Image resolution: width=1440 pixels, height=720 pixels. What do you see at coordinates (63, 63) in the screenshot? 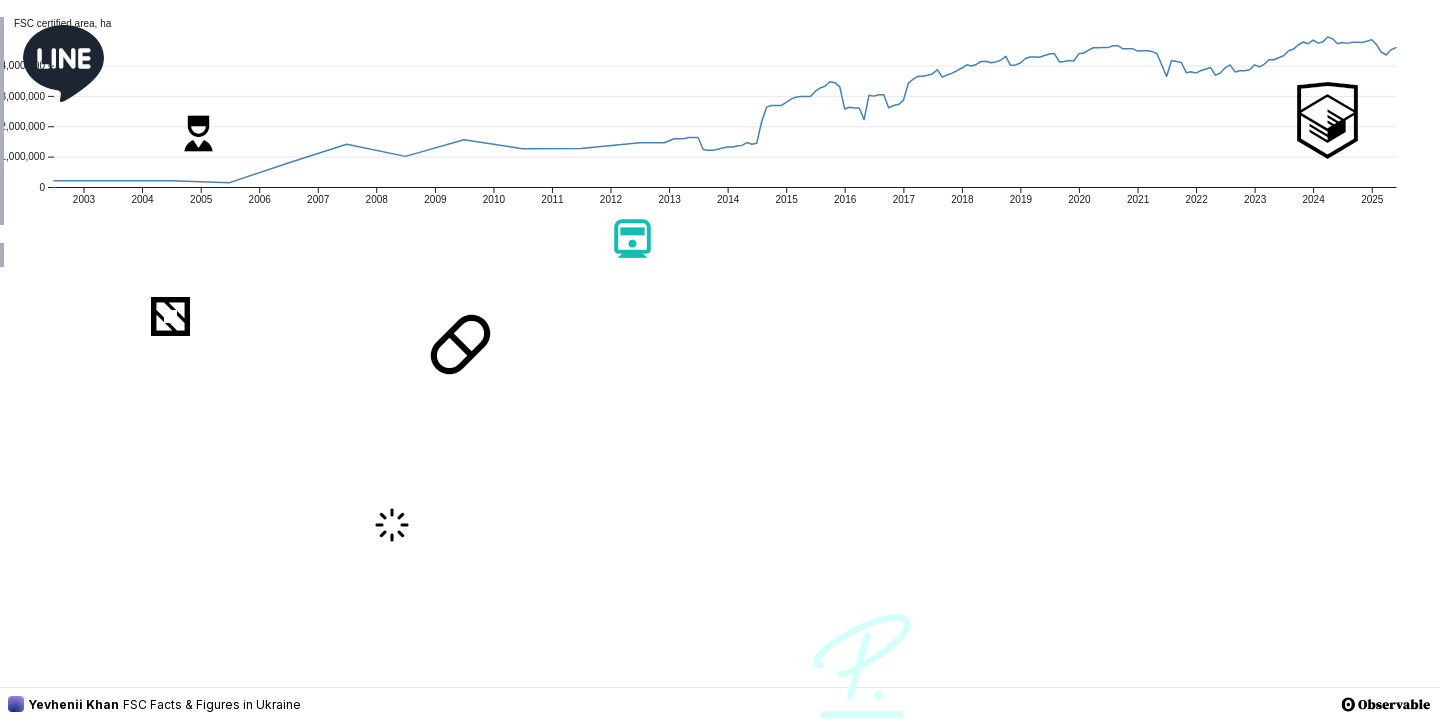
I see `open LINE messaging app` at bounding box center [63, 63].